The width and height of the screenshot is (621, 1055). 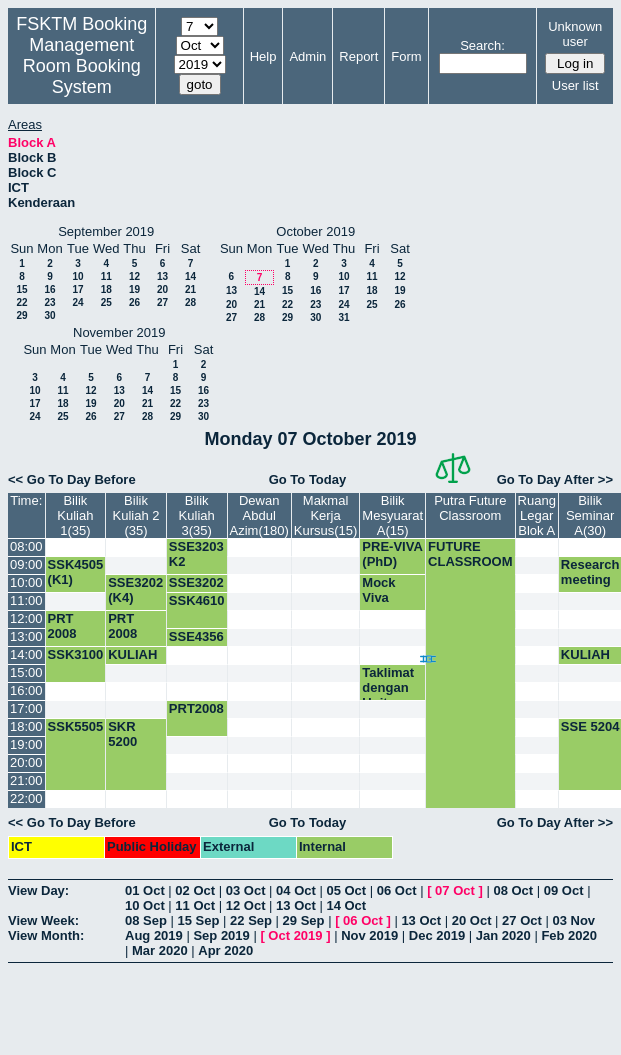 What do you see at coordinates (428, 659) in the screenshot?
I see `adjust clothing or accessory settings` at bounding box center [428, 659].